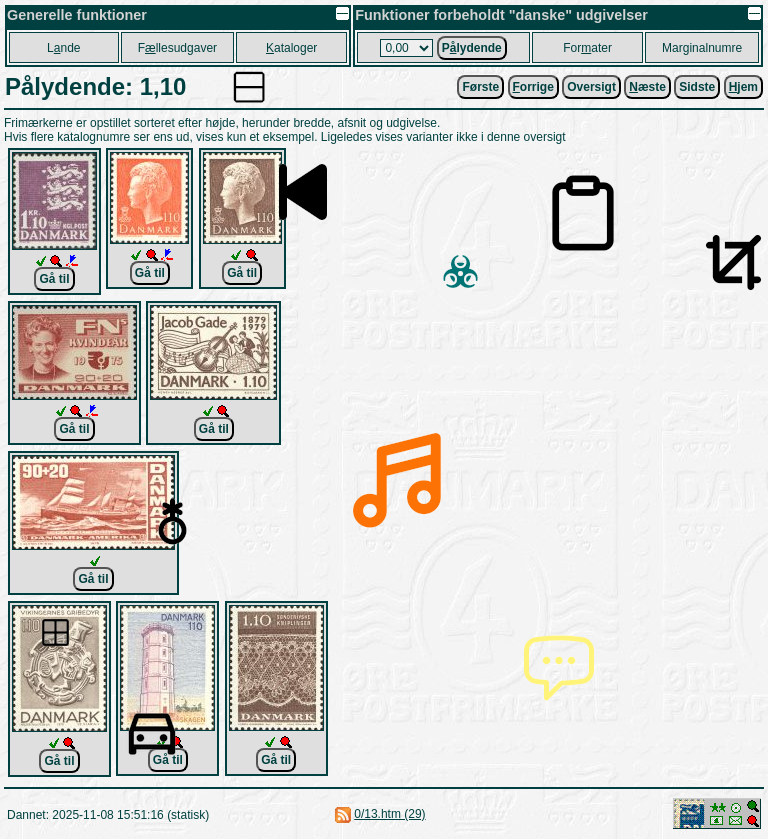 The height and width of the screenshot is (839, 768). Describe the element at coordinates (583, 213) in the screenshot. I see `copy to clipboard` at that location.